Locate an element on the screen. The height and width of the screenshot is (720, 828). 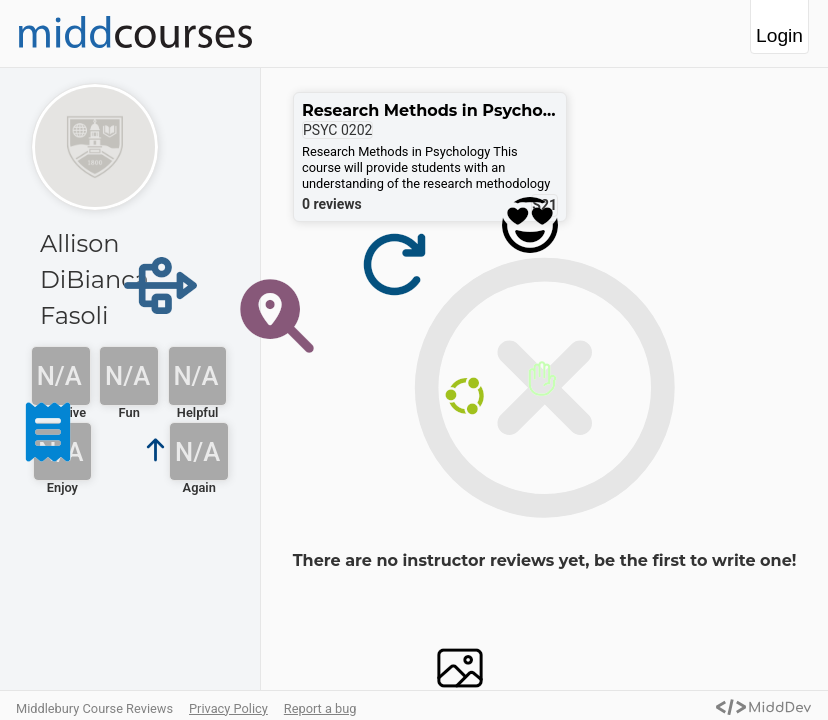
stop or pause an action is located at coordinates (542, 378).